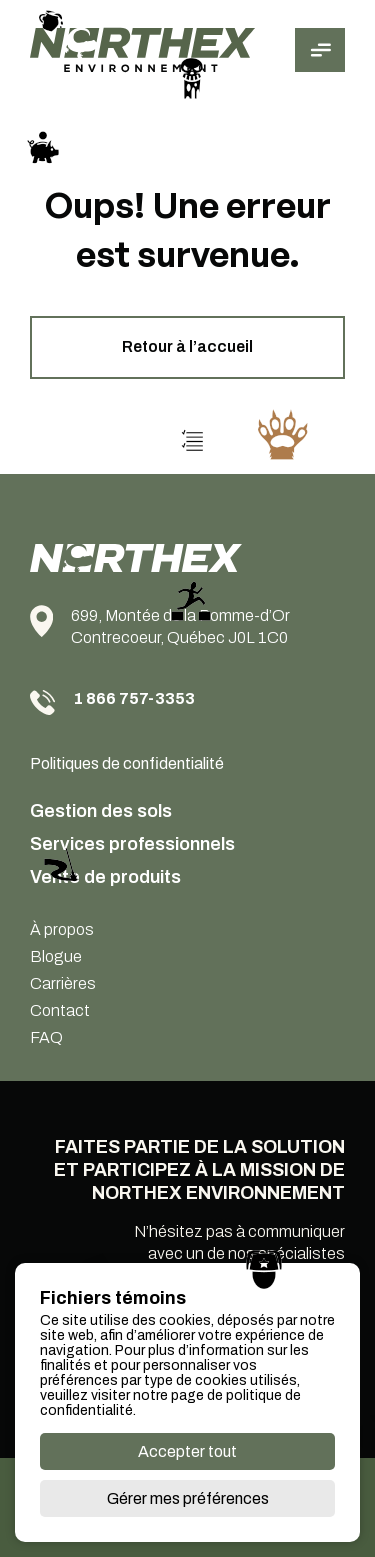 This screenshot has width=375, height=1557. What do you see at coordinates (283, 434) in the screenshot?
I see `access pet-related features or settings` at bounding box center [283, 434].